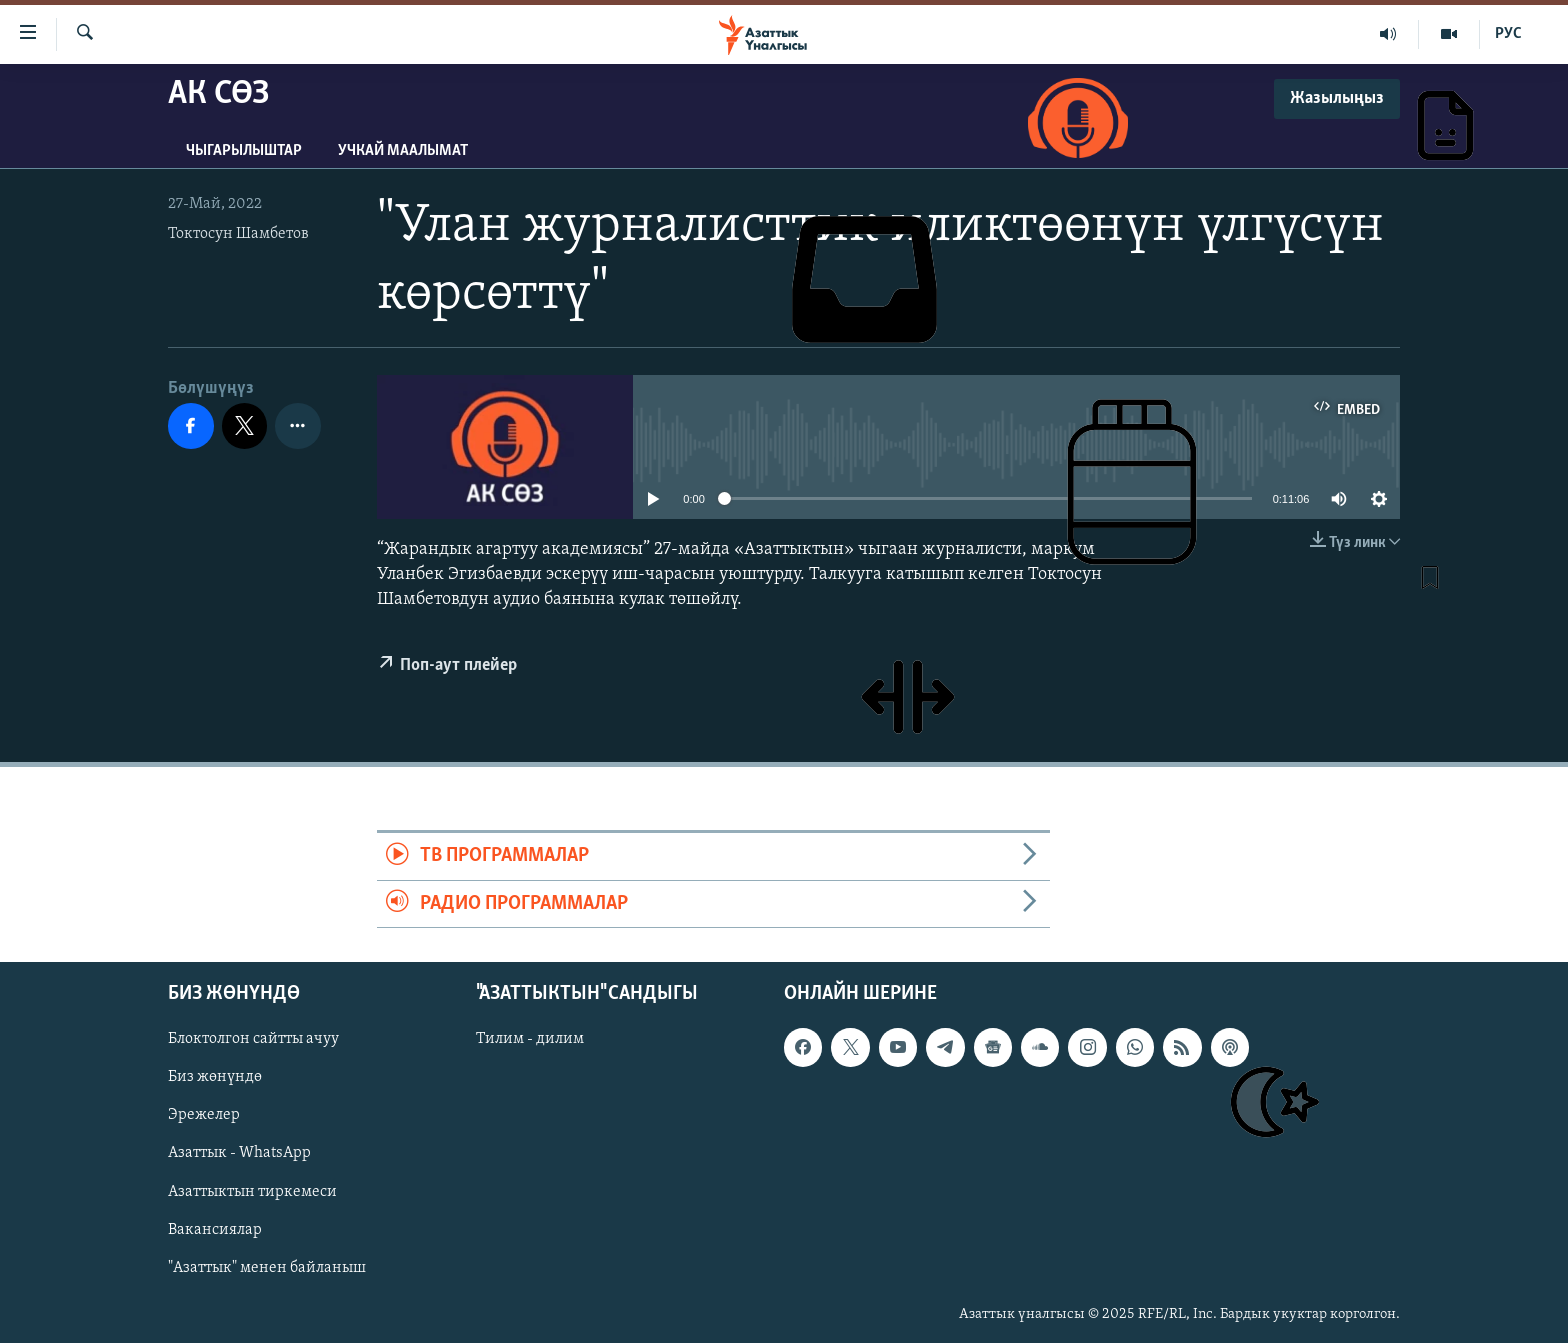 The image size is (1568, 1343). Describe the element at coordinates (1132, 482) in the screenshot. I see `view or manage stored items` at that location.